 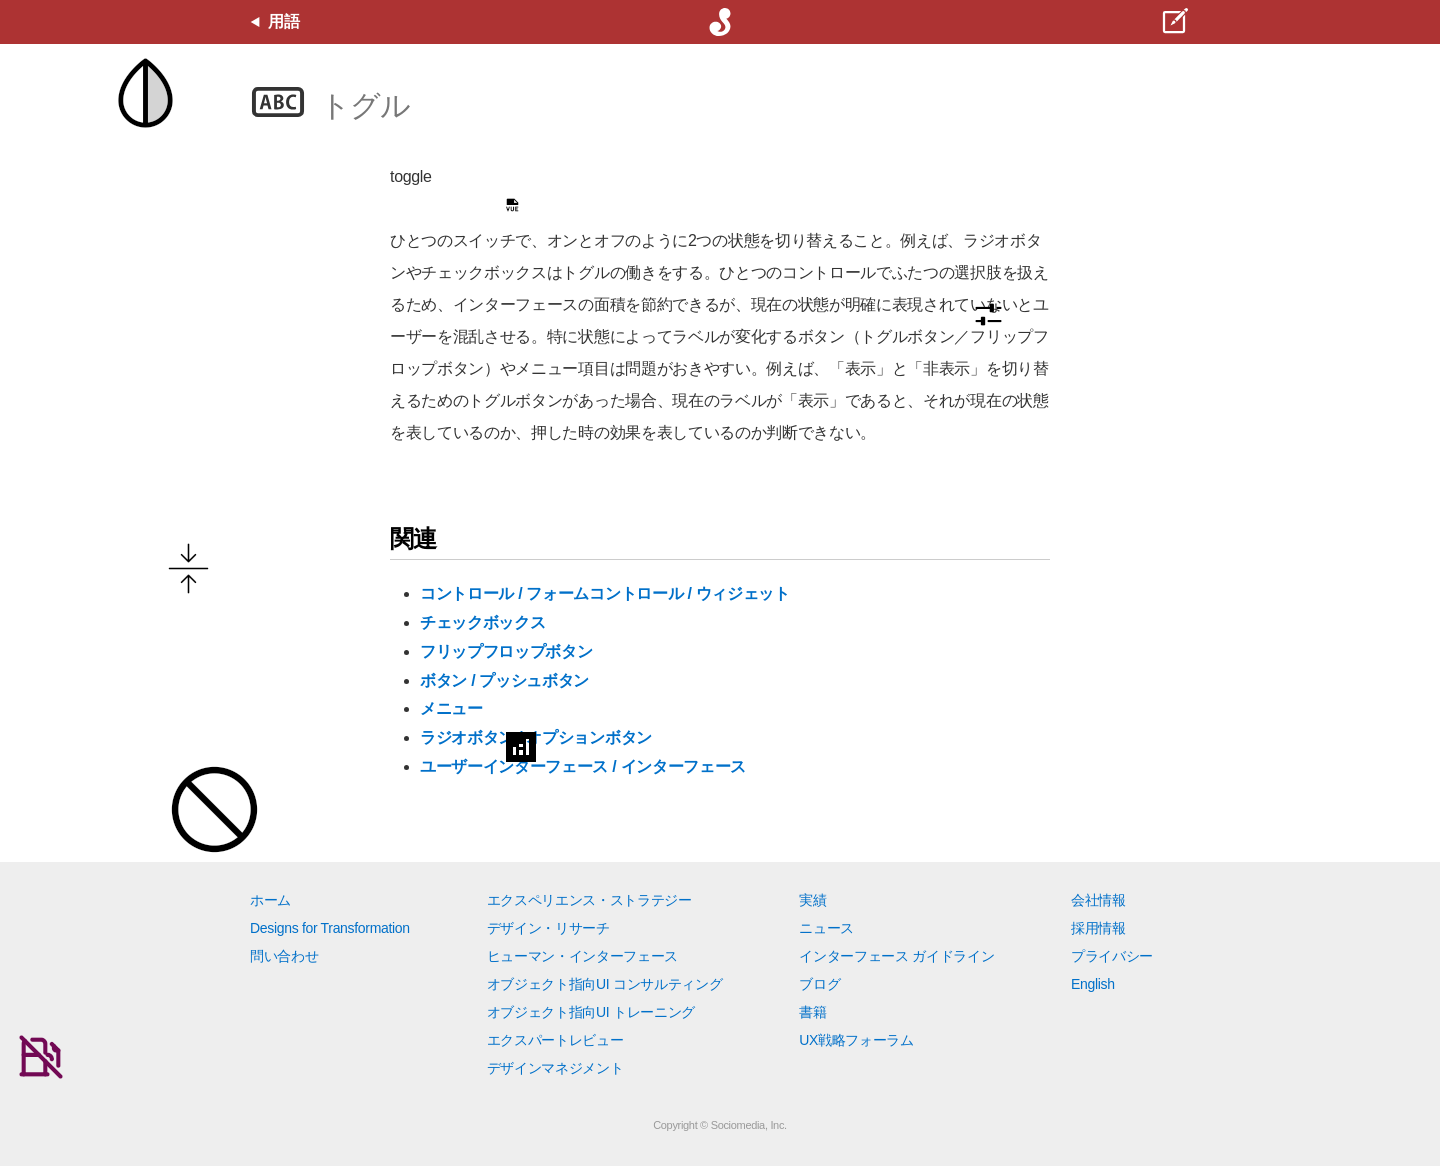 What do you see at coordinates (145, 95) in the screenshot?
I see `adjust opacity or transparency level` at bounding box center [145, 95].